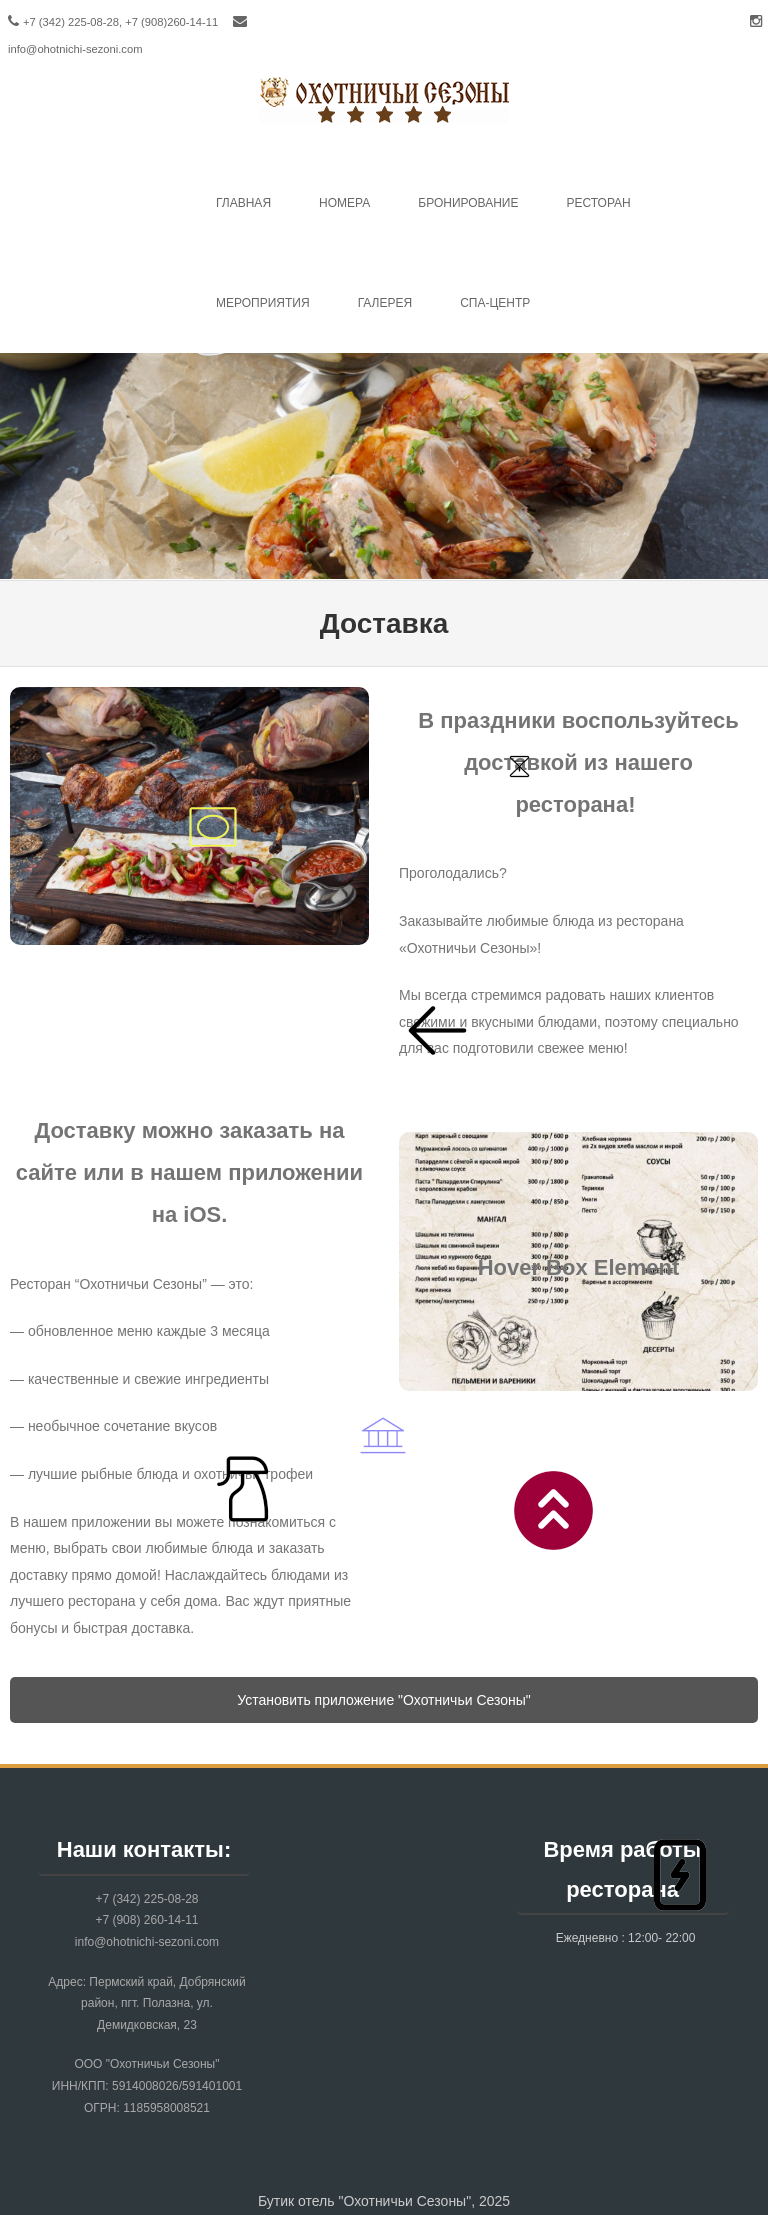 This screenshot has width=768, height=2215. Describe the element at coordinates (245, 1489) in the screenshot. I see `access cleaning or maintenance tools` at that location.